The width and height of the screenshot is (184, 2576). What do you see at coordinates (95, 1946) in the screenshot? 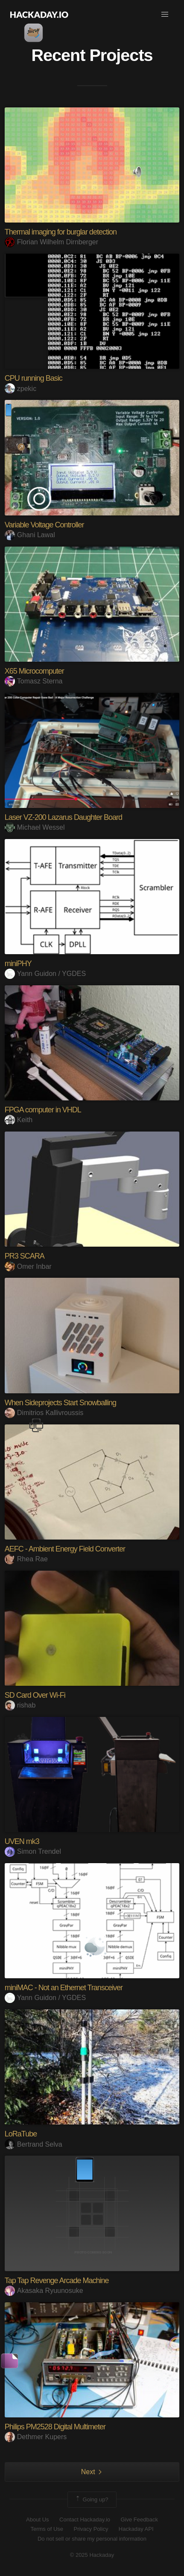
I see `indicates scattered snow conditions at night` at bounding box center [95, 1946].